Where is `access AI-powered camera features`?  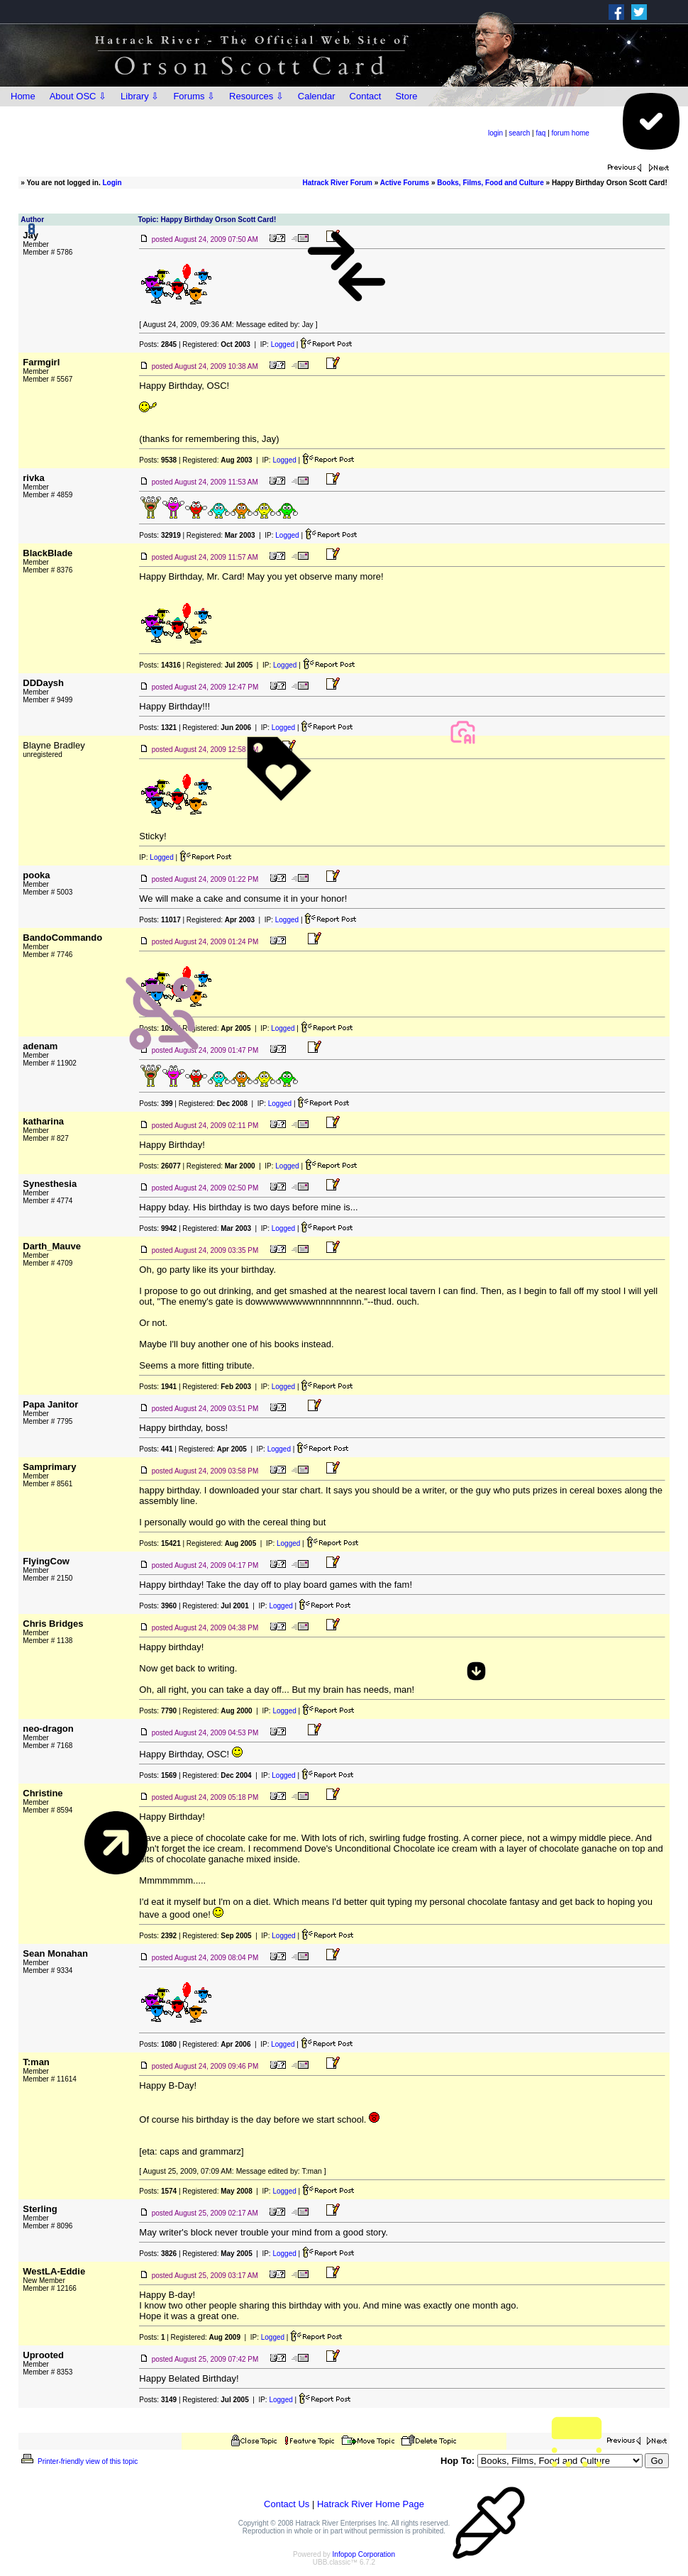
access AI-powered camera features is located at coordinates (462, 731).